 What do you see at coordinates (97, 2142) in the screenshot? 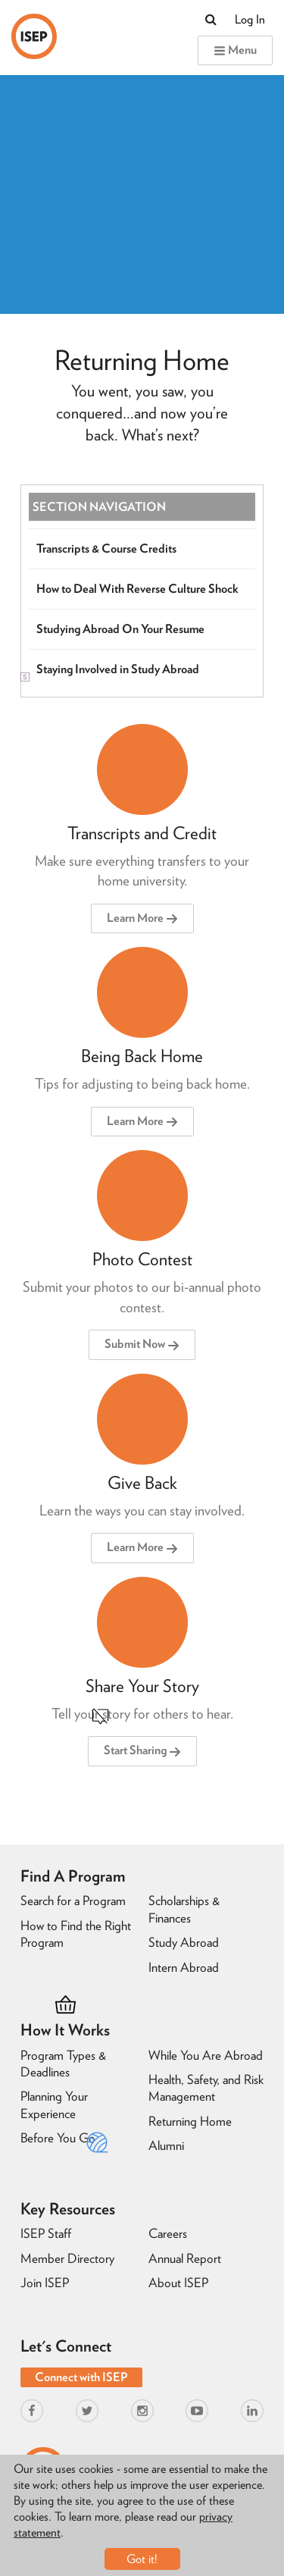
I see `access knitting or crochet projects` at bounding box center [97, 2142].